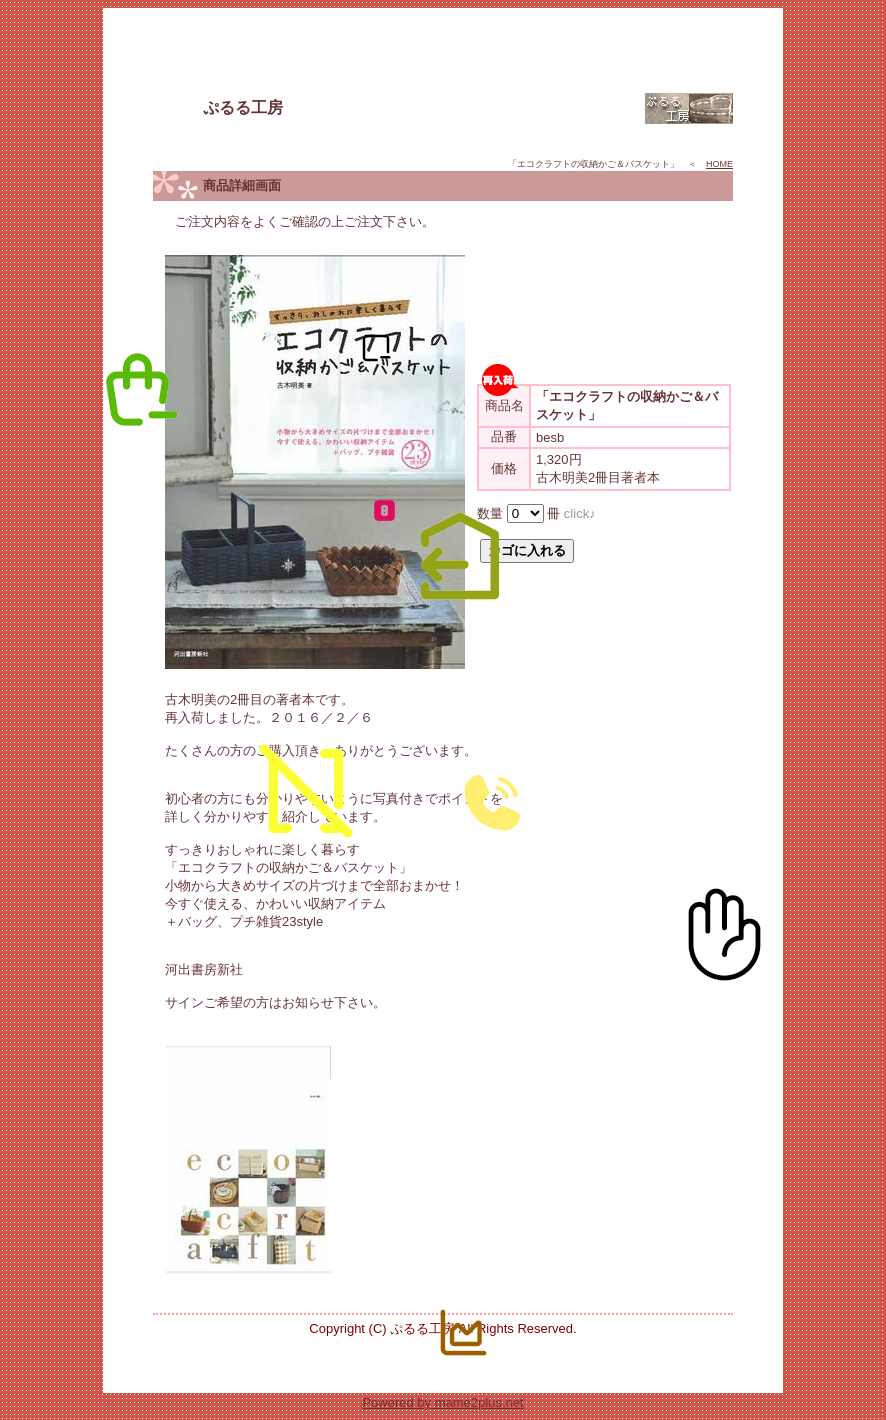  What do you see at coordinates (137, 389) in the screenshot?
I see `remove an item from your shopping bag` at bounding box center [137, 389].